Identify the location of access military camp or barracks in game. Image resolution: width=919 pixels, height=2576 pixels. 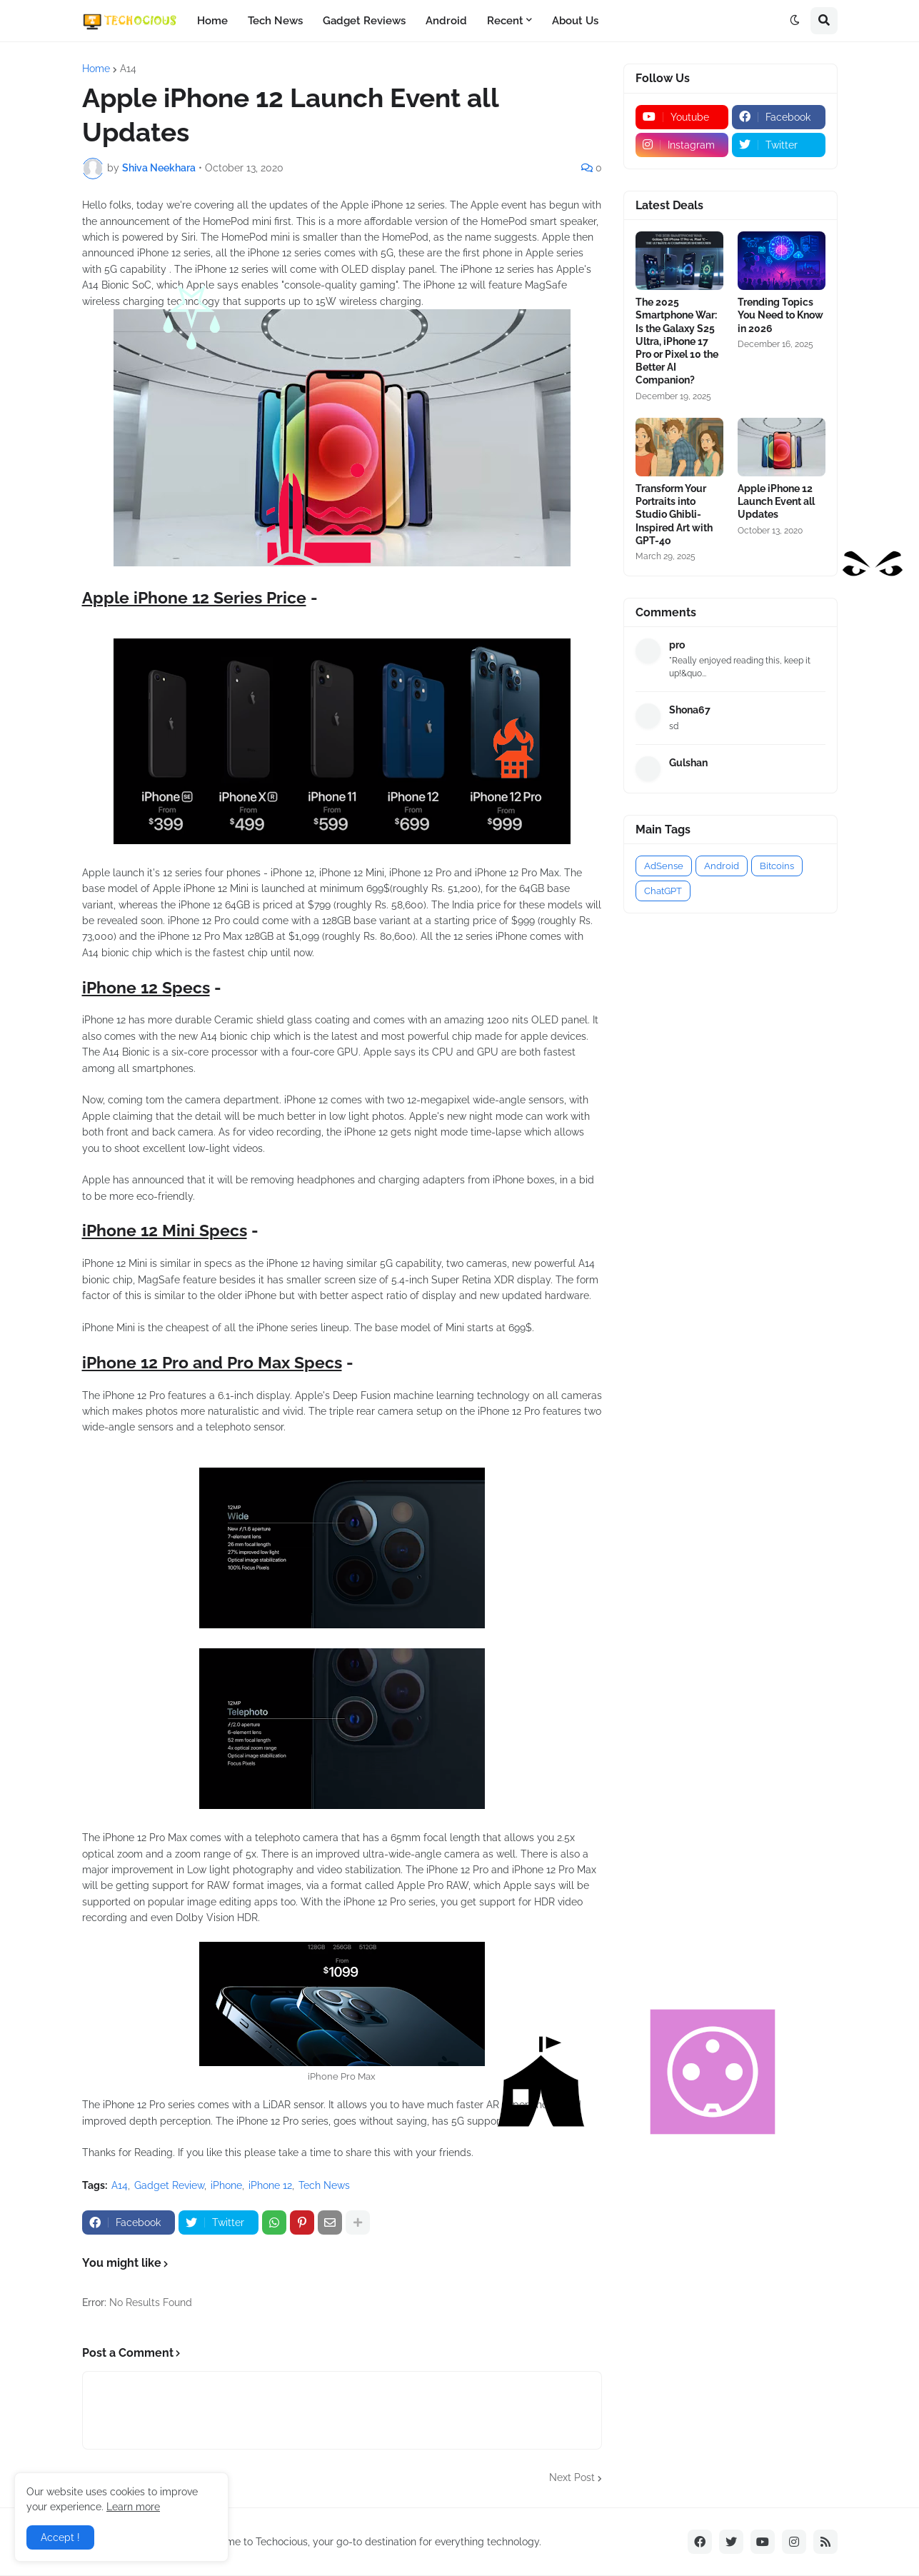
(541, 2080).